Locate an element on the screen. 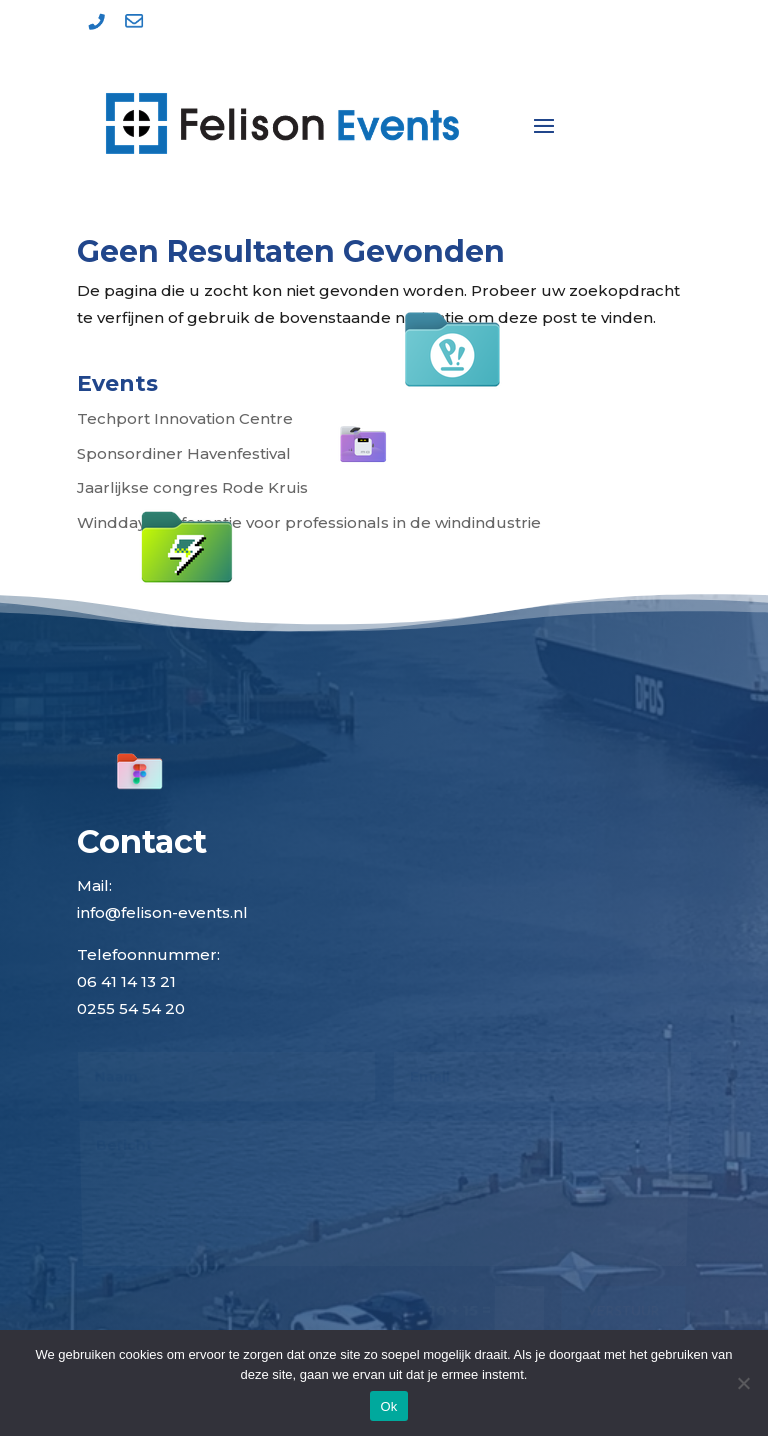  open folder containing figma design files is located at coordinates (139, 772).